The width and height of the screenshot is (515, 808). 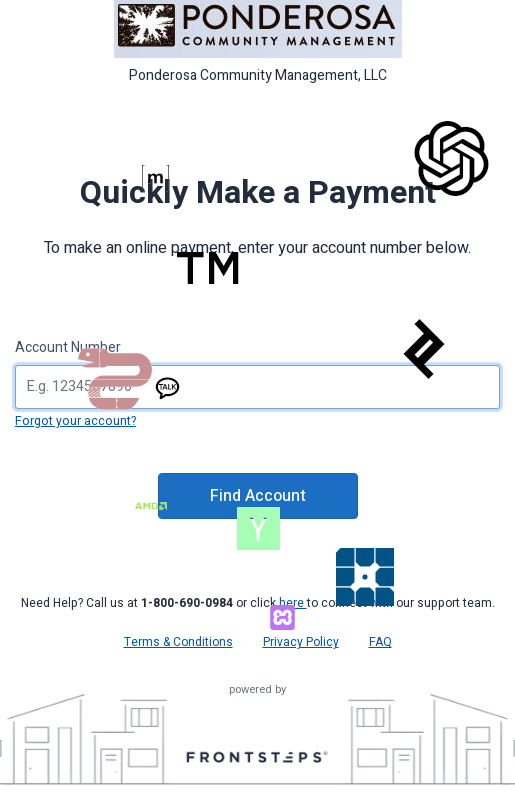 I want to click on open KakaoTalk messenger, so click(x=167, y=387).